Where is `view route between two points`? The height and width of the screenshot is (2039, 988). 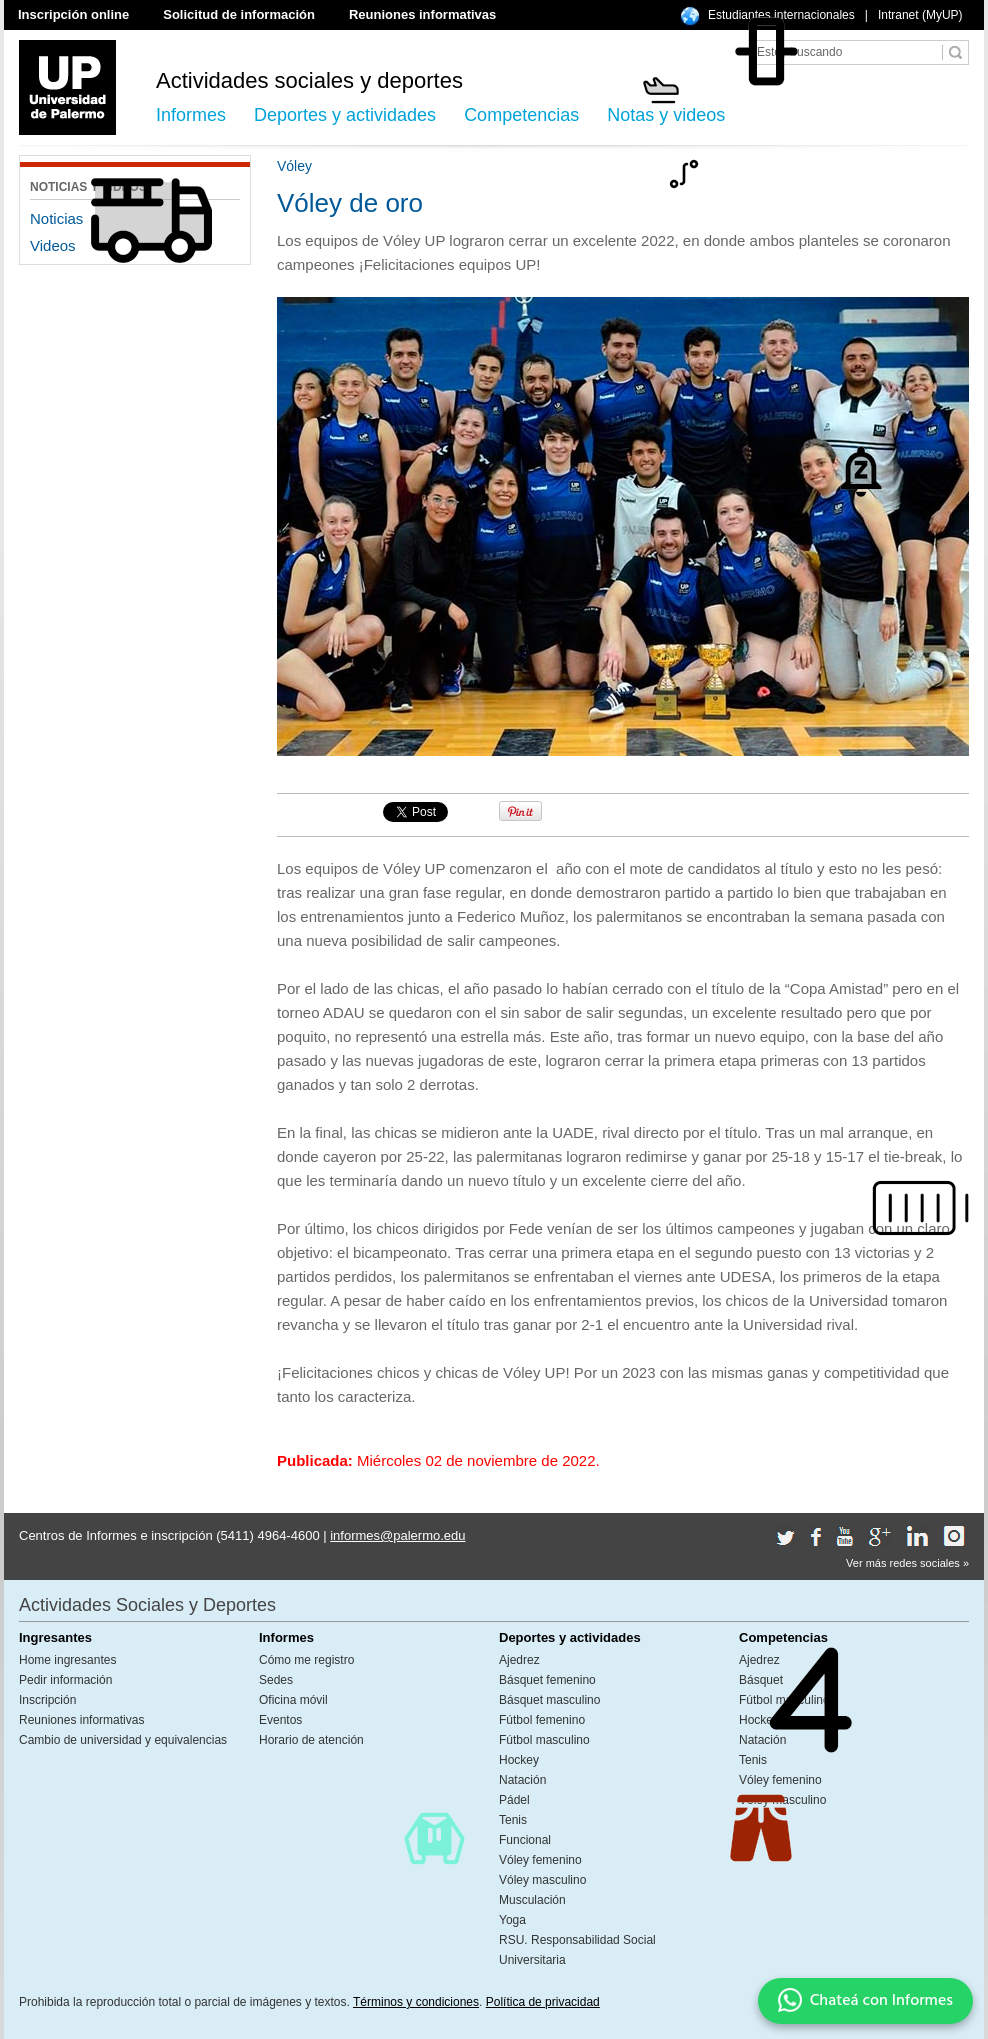
view route between two points is located at coordinates (684, 174).